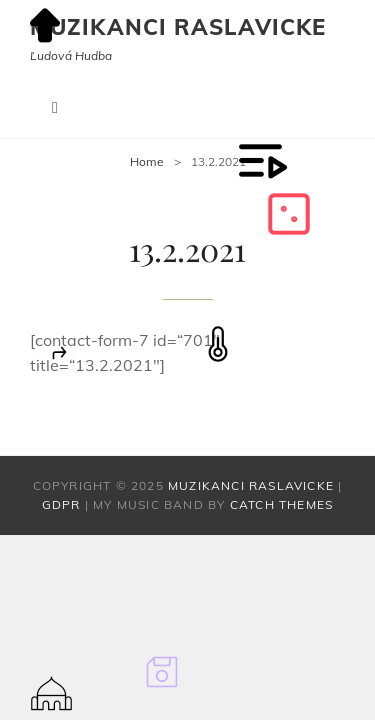  I want to click on view playback queue, so click(260, 160).